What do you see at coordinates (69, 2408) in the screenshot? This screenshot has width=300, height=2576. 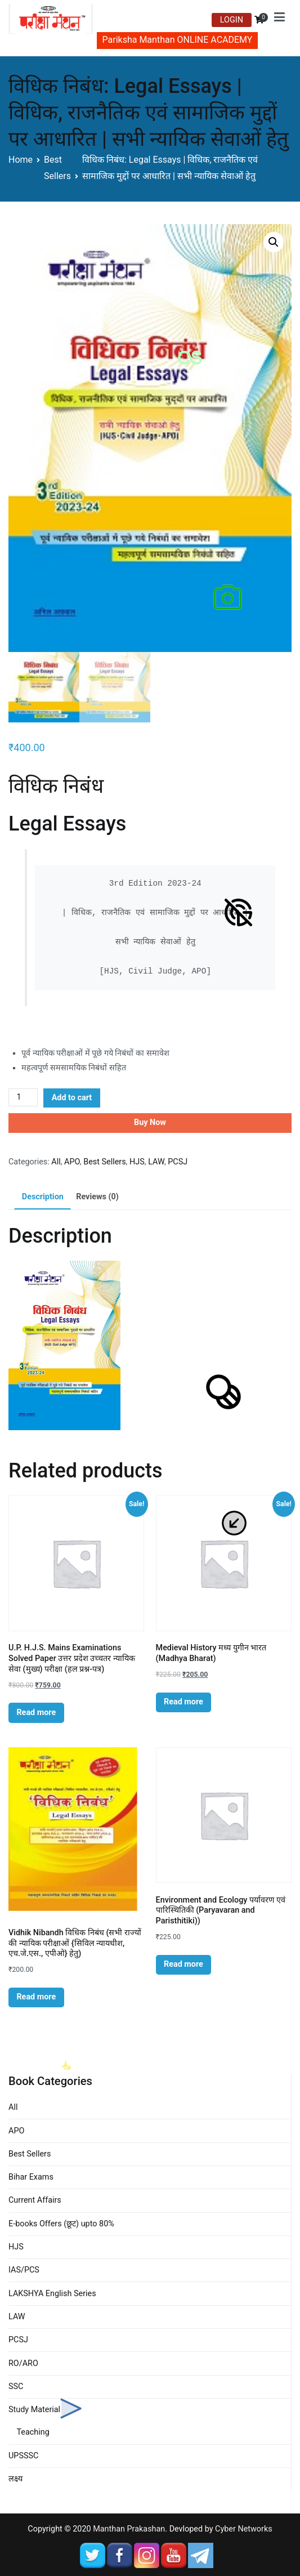 I see `navigate to the next item` at bounding box center [69, 2408].